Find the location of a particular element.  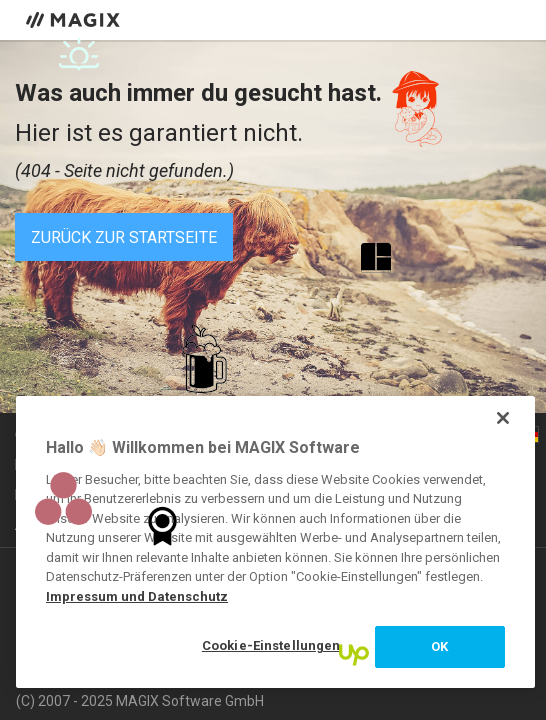

launch ren'py visual novel engine is located at coordinates (417, 109).